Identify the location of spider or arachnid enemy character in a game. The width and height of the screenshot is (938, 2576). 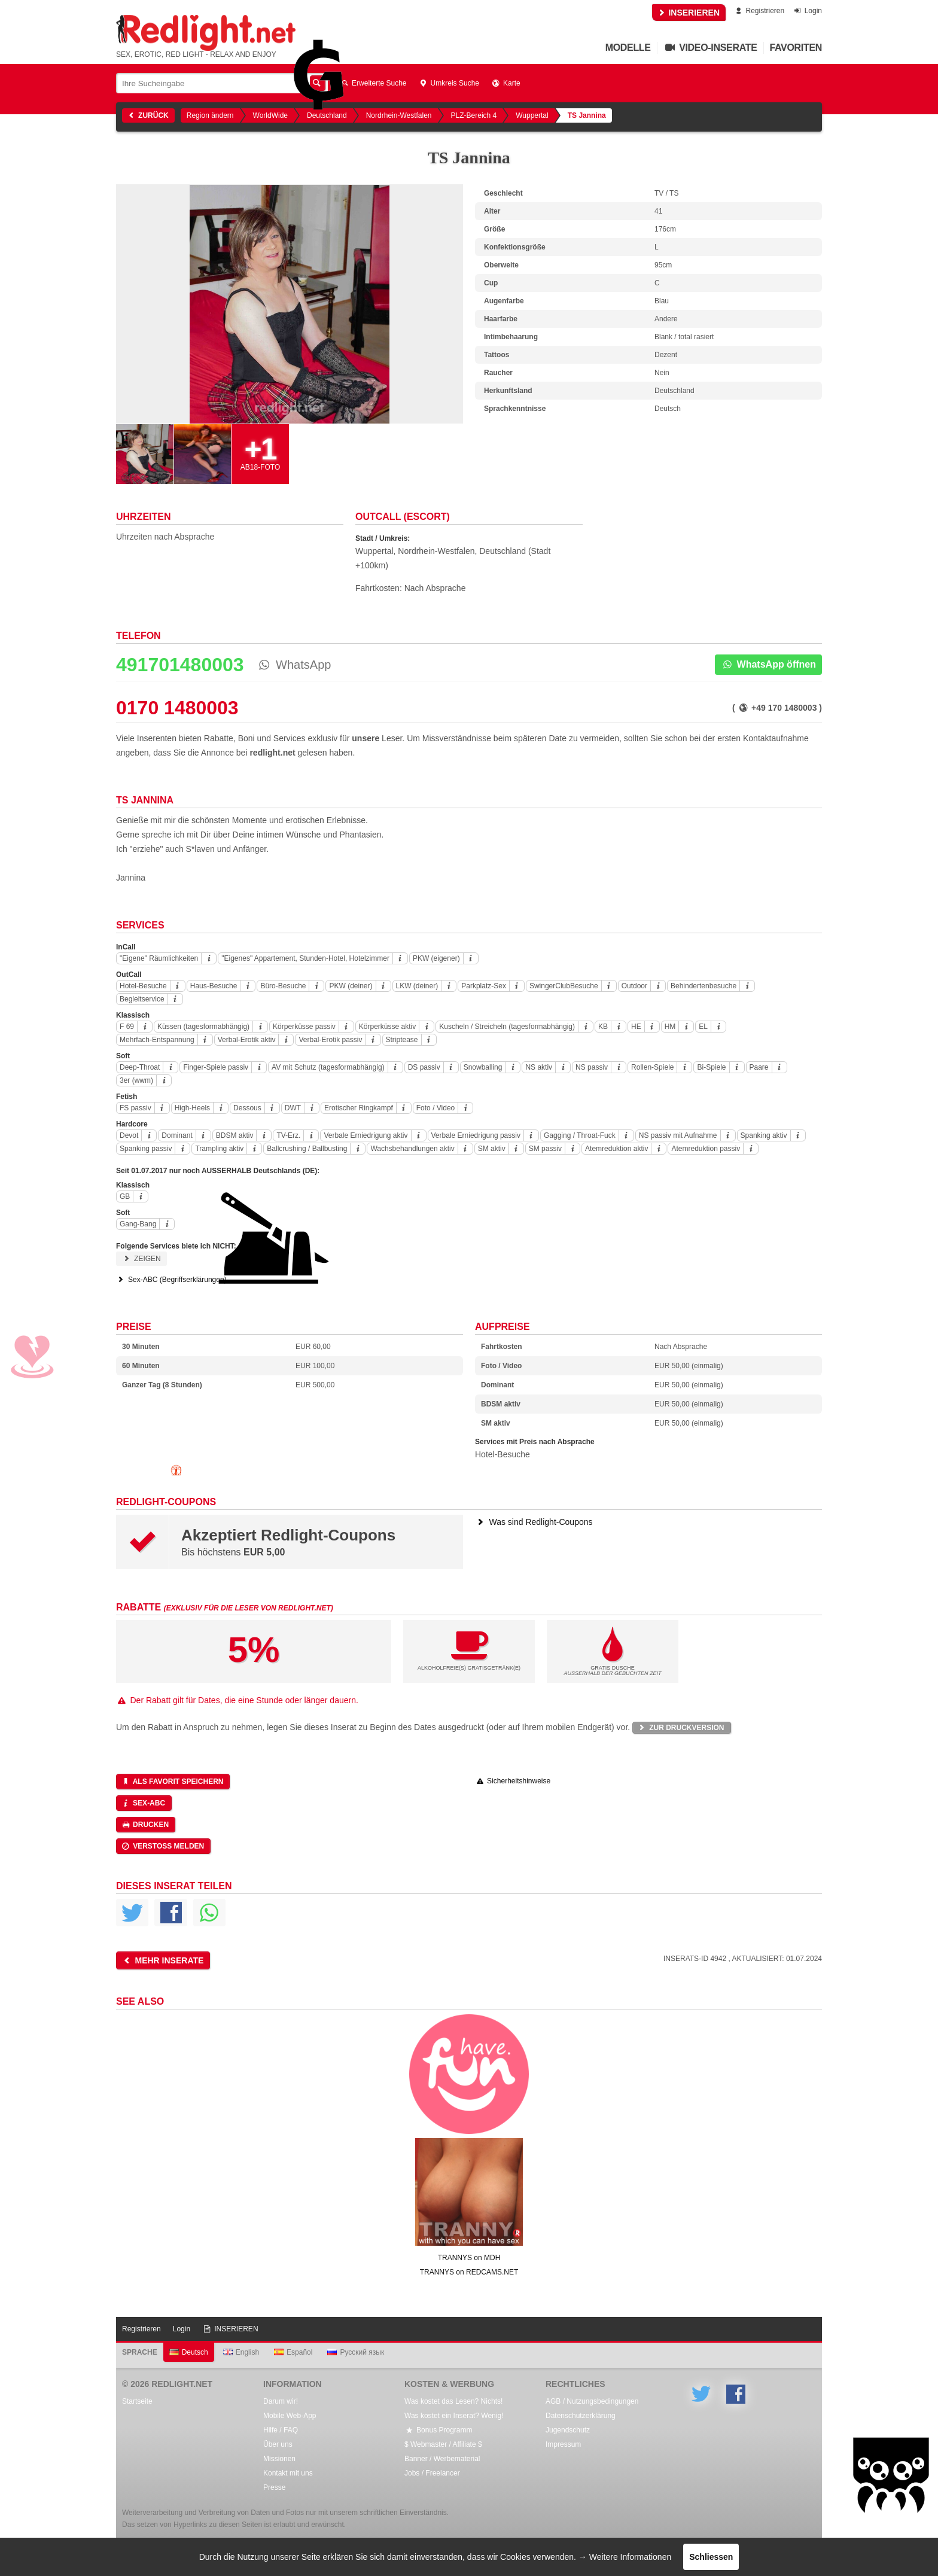
(891, 2475).